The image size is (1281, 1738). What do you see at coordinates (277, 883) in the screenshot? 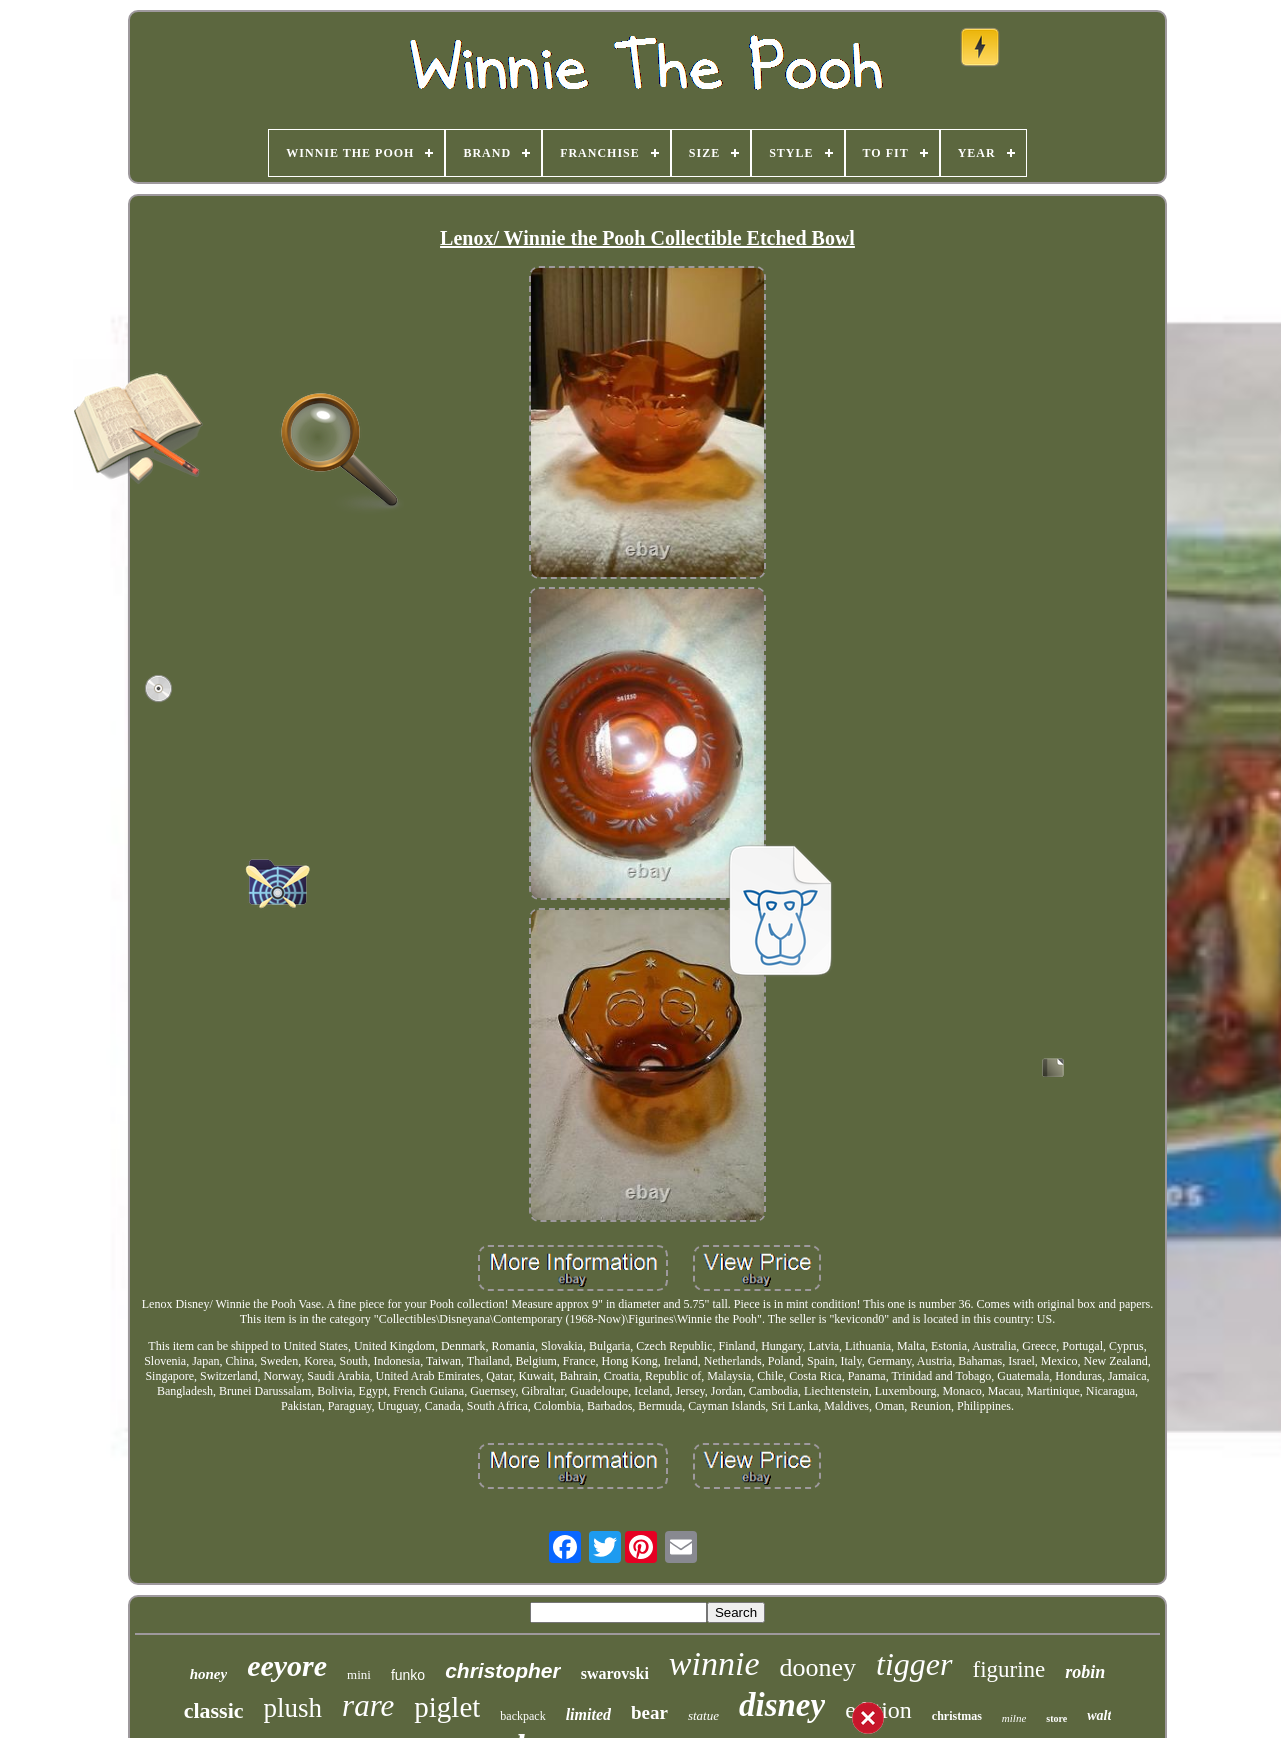
I see `open folder containing pokémon beast ball assets` at bounding box center [277, 883].